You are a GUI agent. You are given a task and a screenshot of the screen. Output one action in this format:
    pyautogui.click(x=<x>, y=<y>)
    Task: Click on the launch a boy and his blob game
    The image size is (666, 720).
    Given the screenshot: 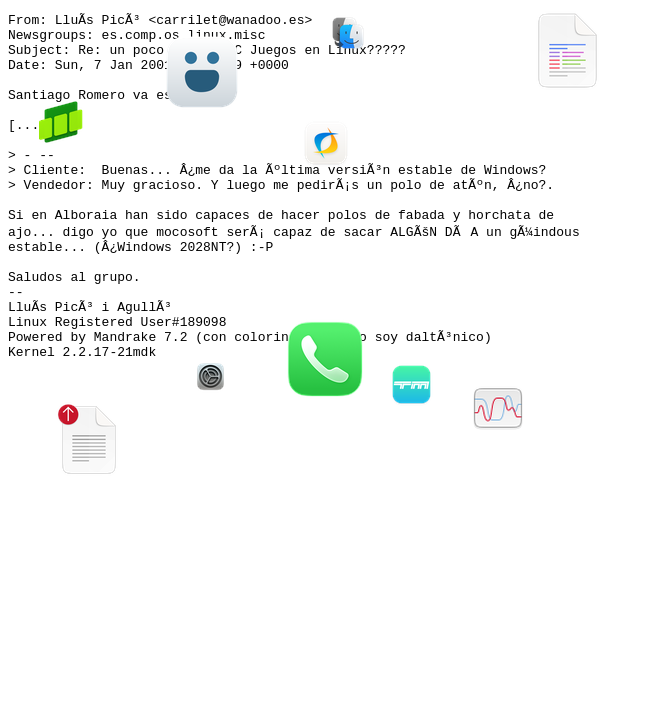 What is the action you would take?
    pyautogui.click(x=202, y=72)
    